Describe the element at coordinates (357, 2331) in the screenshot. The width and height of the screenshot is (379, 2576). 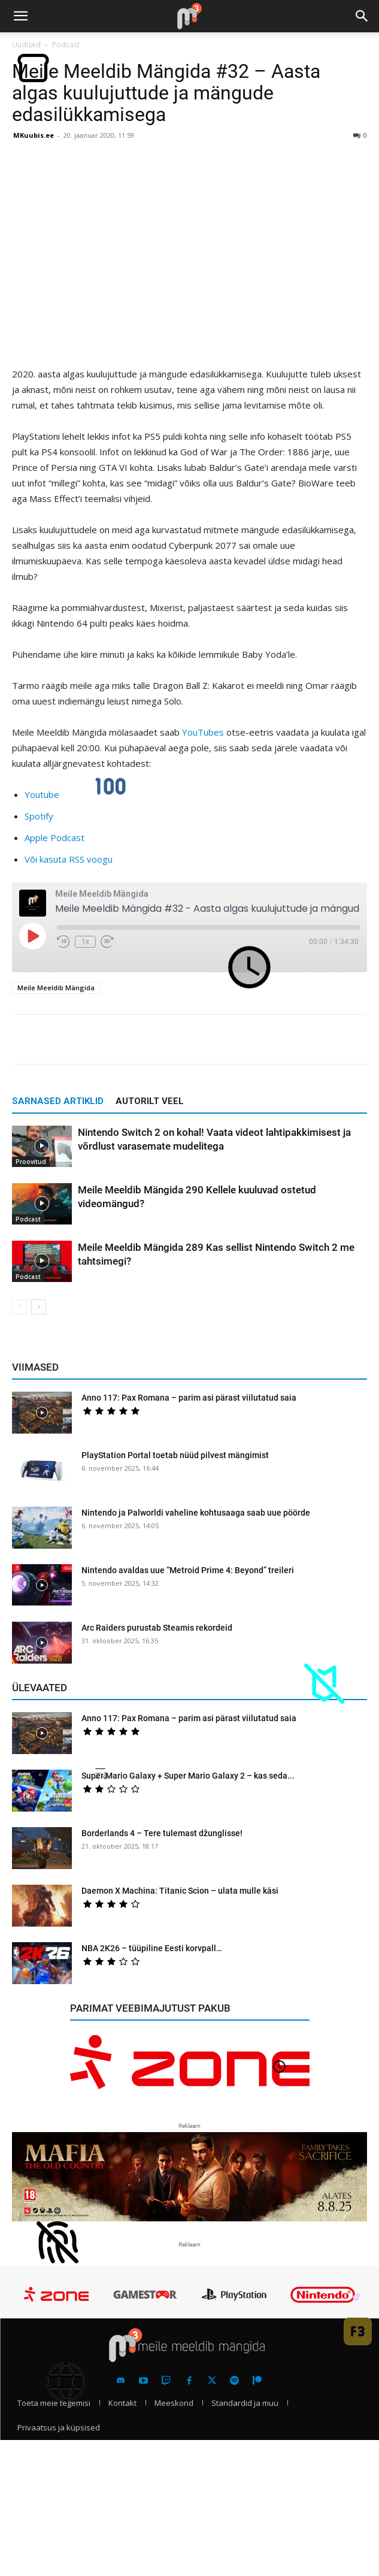
I see `keyboard shortcut indicator for F3 function key` at that location.